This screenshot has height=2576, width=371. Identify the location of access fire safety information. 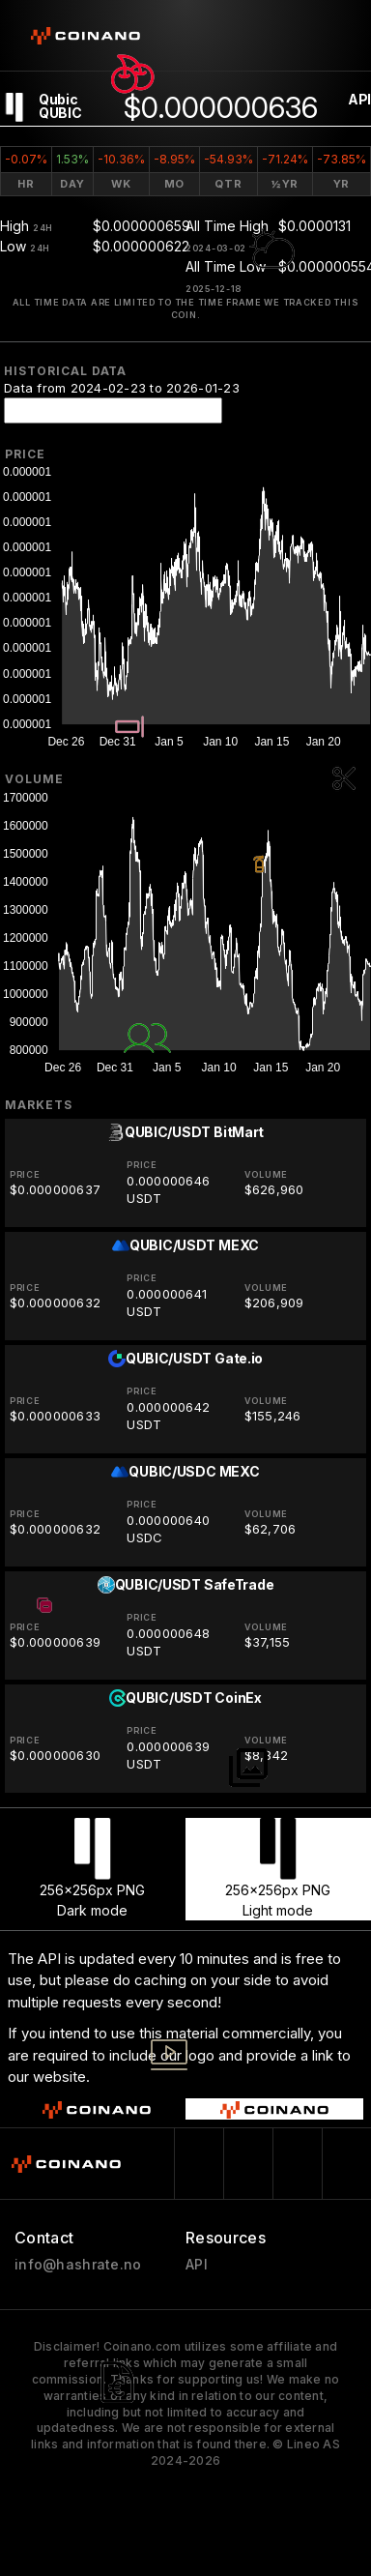
(259, 864).